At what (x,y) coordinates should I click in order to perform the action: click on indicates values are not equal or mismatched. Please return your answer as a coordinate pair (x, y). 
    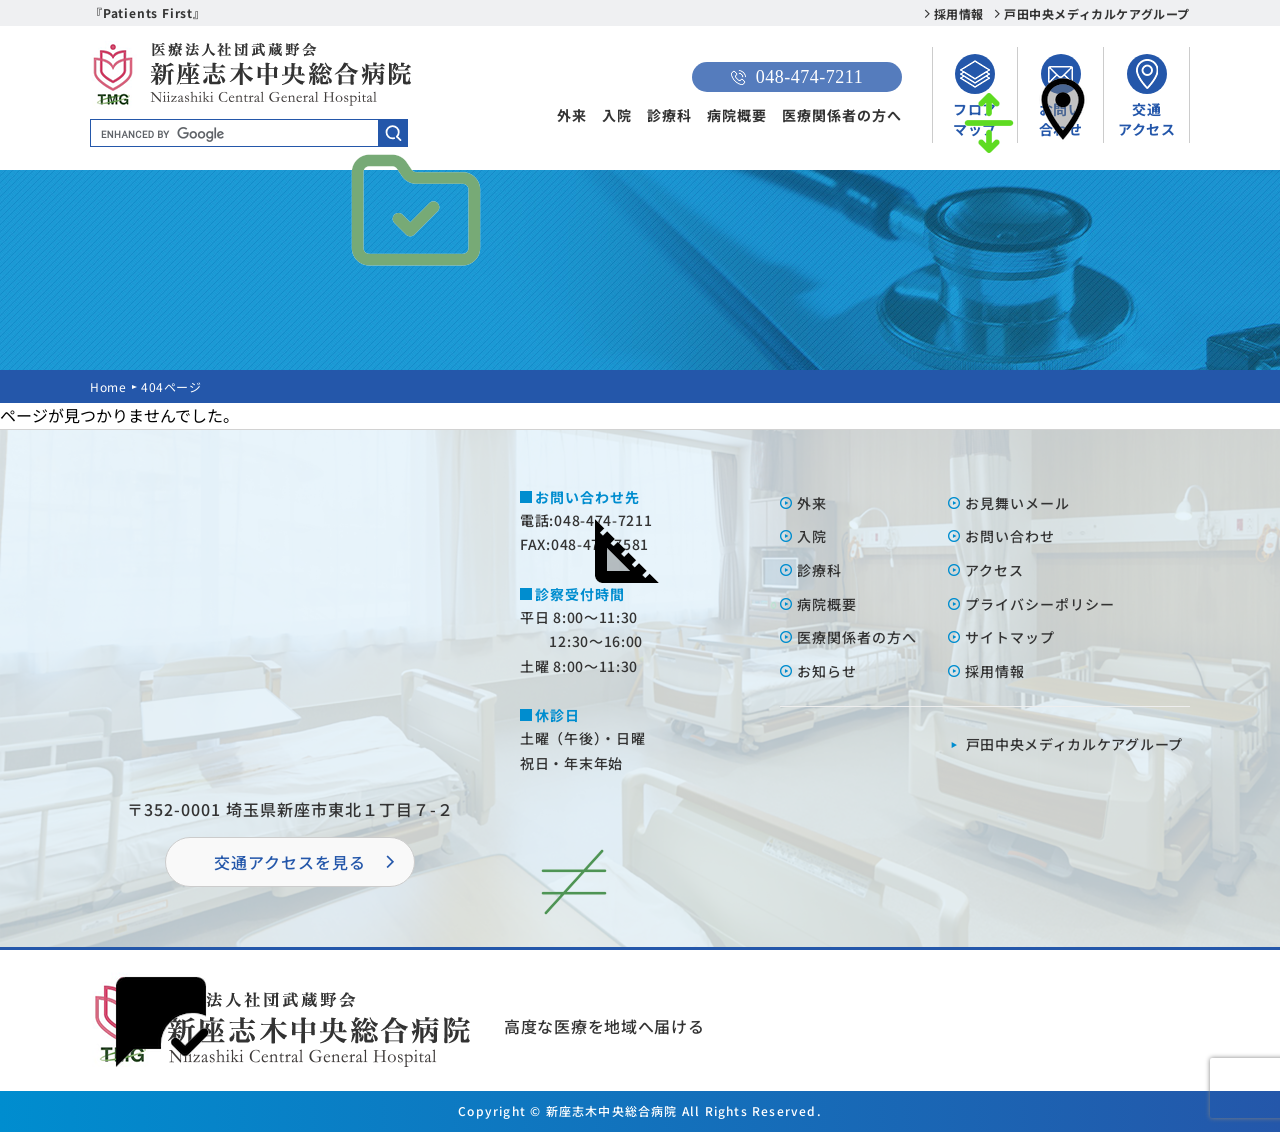
    Looking at the image, I should click on (574, 882).